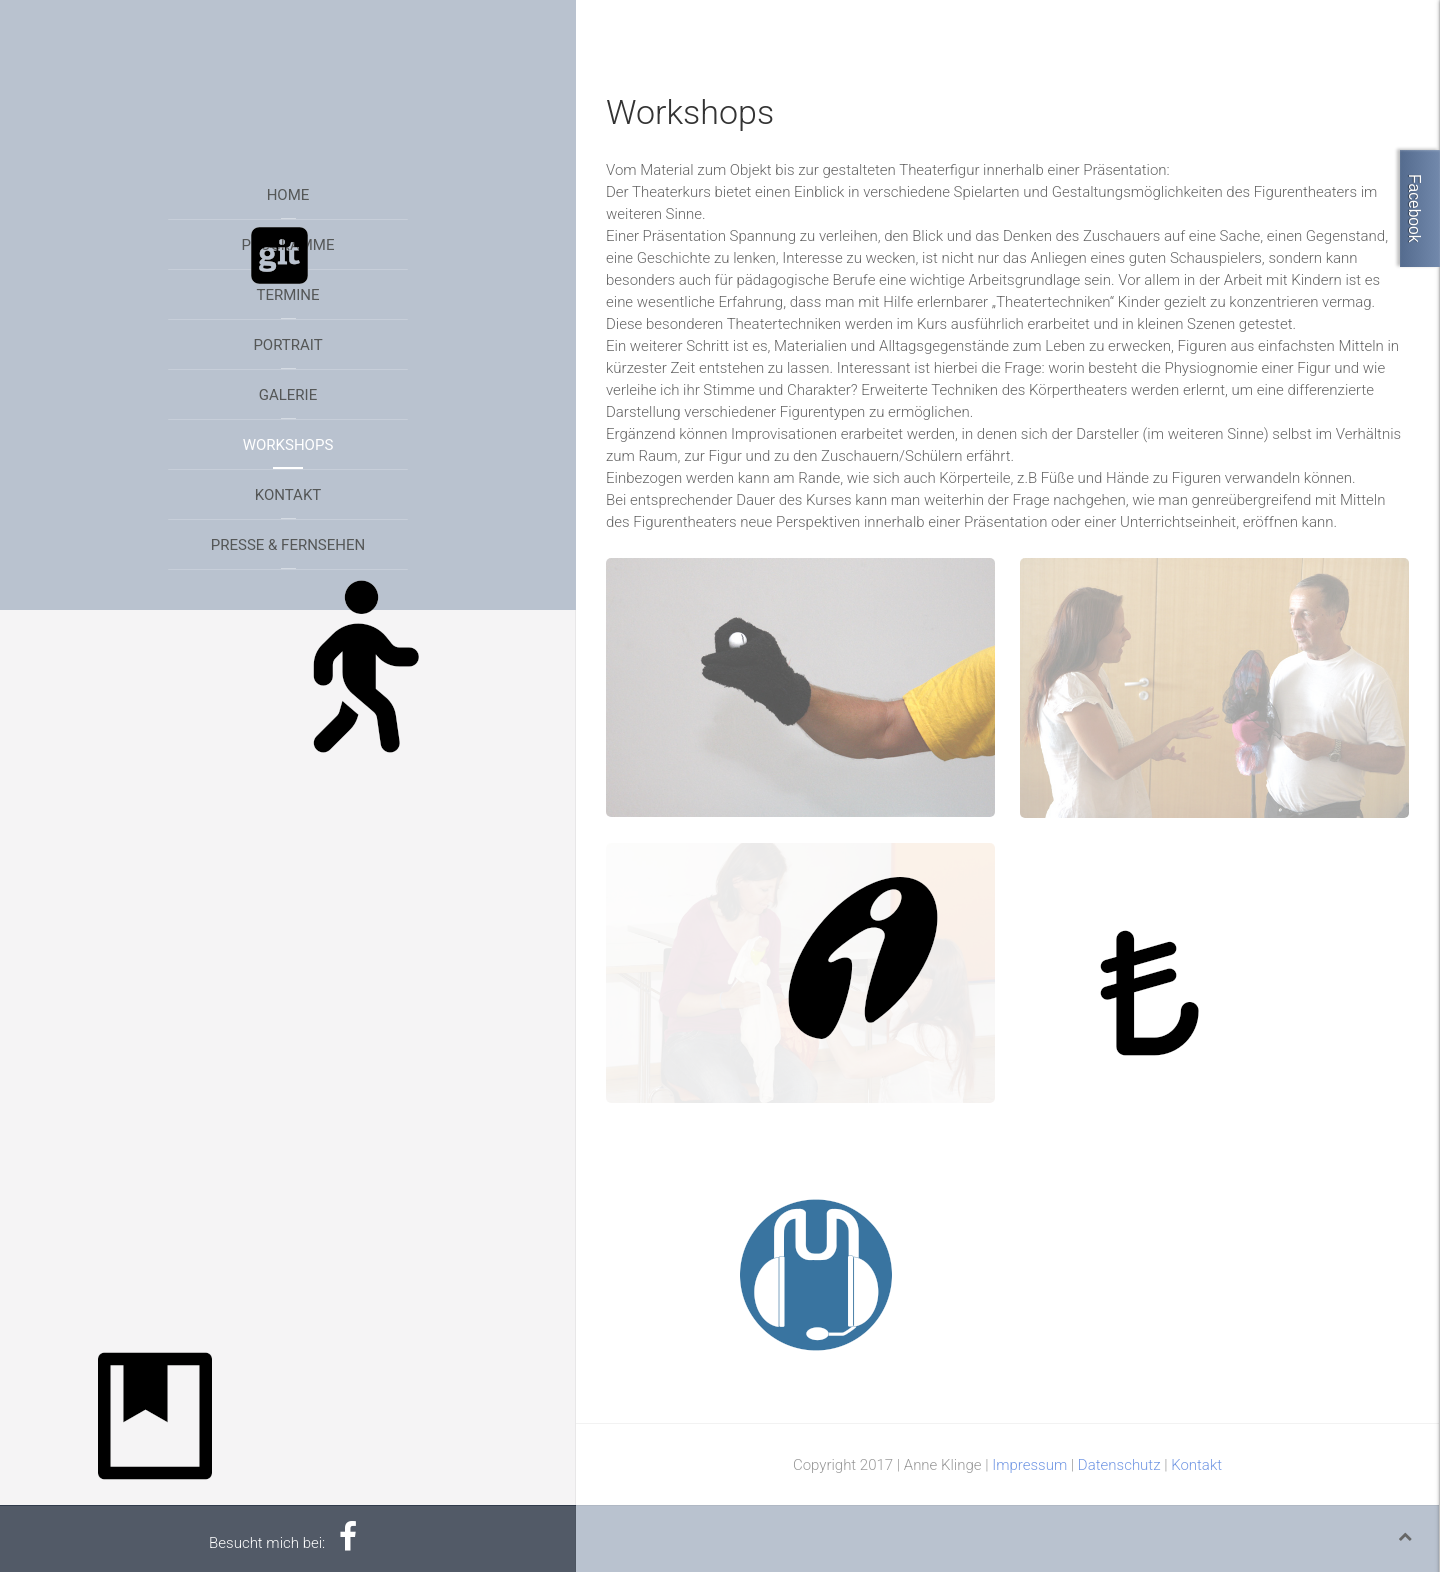  Describe the element at coordinates (279, 255) in the screenshot. I see `git version control logo` at that location.